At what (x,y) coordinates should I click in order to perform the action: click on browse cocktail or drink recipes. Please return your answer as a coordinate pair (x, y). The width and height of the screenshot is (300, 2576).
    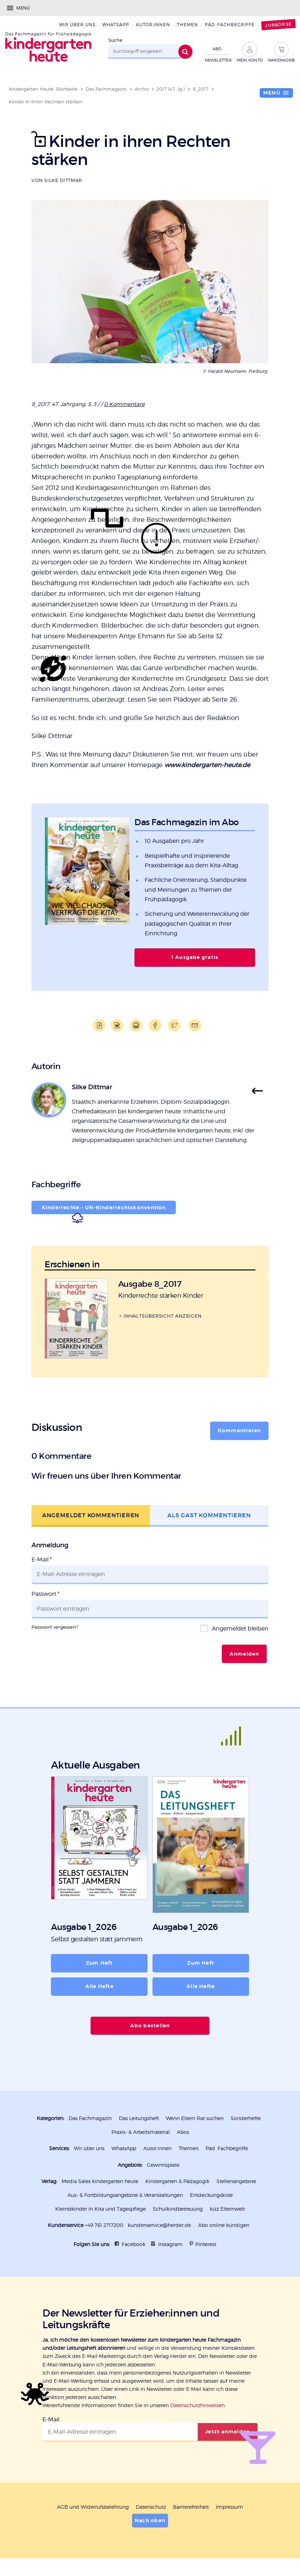
    Looking at the image, I should click on (258, 2446).